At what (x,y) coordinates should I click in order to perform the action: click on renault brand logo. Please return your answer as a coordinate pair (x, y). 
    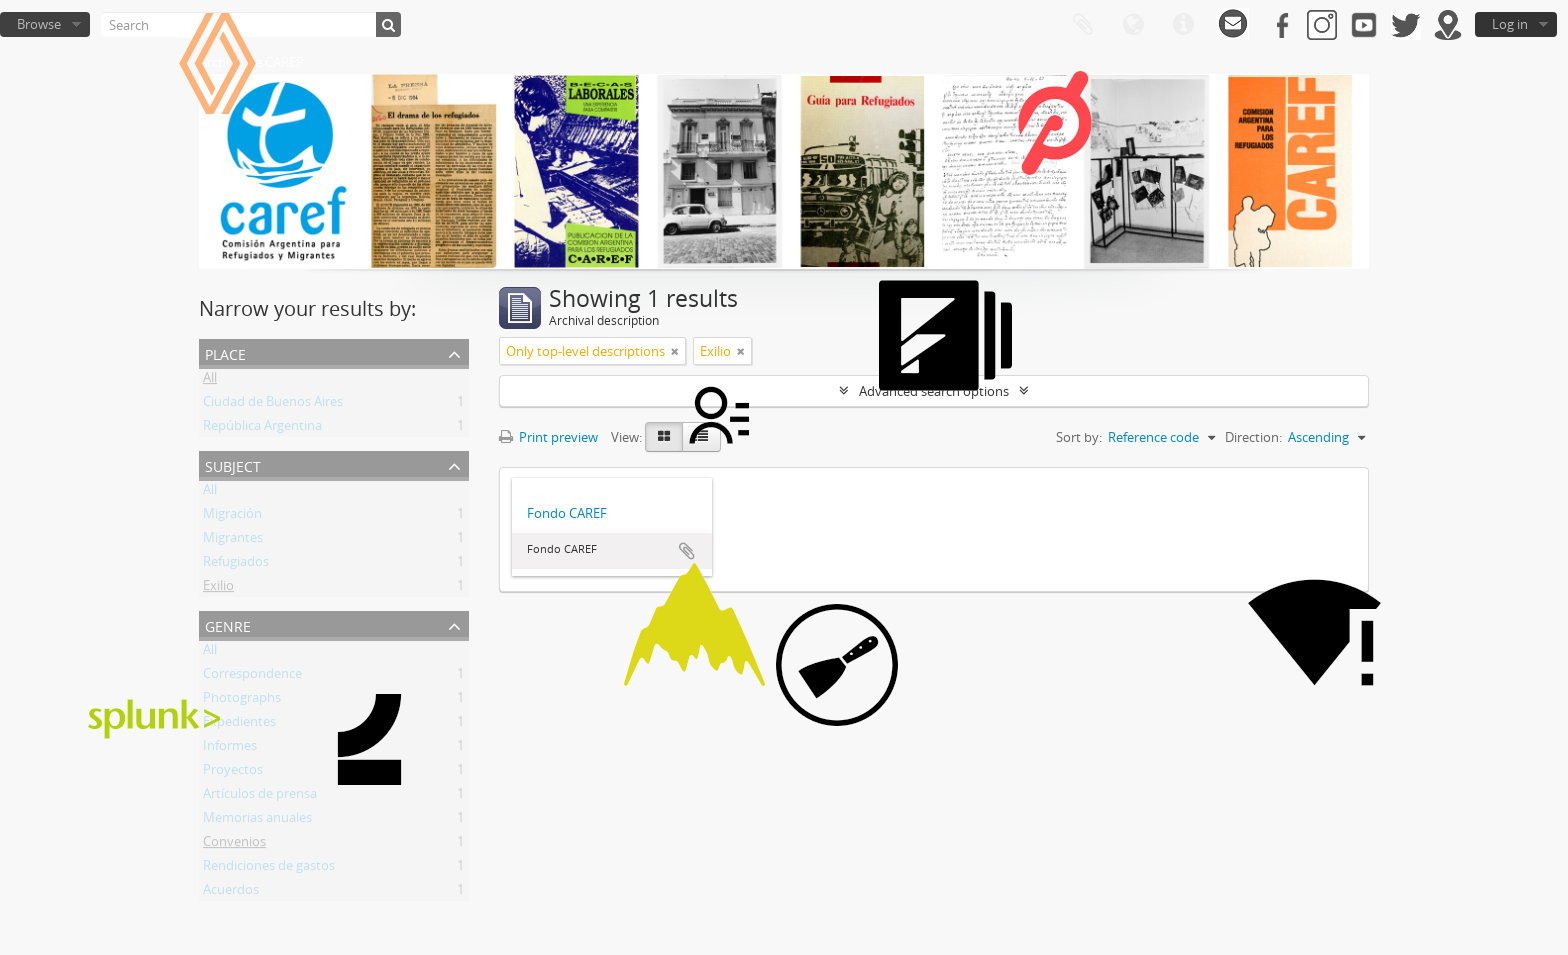
    Looking at the image, I should click on (217, 63).